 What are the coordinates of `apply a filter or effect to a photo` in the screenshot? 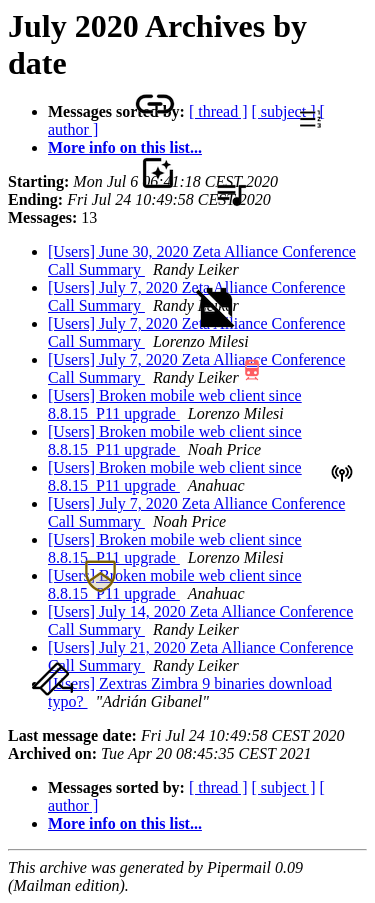 It's located at (158, 173).